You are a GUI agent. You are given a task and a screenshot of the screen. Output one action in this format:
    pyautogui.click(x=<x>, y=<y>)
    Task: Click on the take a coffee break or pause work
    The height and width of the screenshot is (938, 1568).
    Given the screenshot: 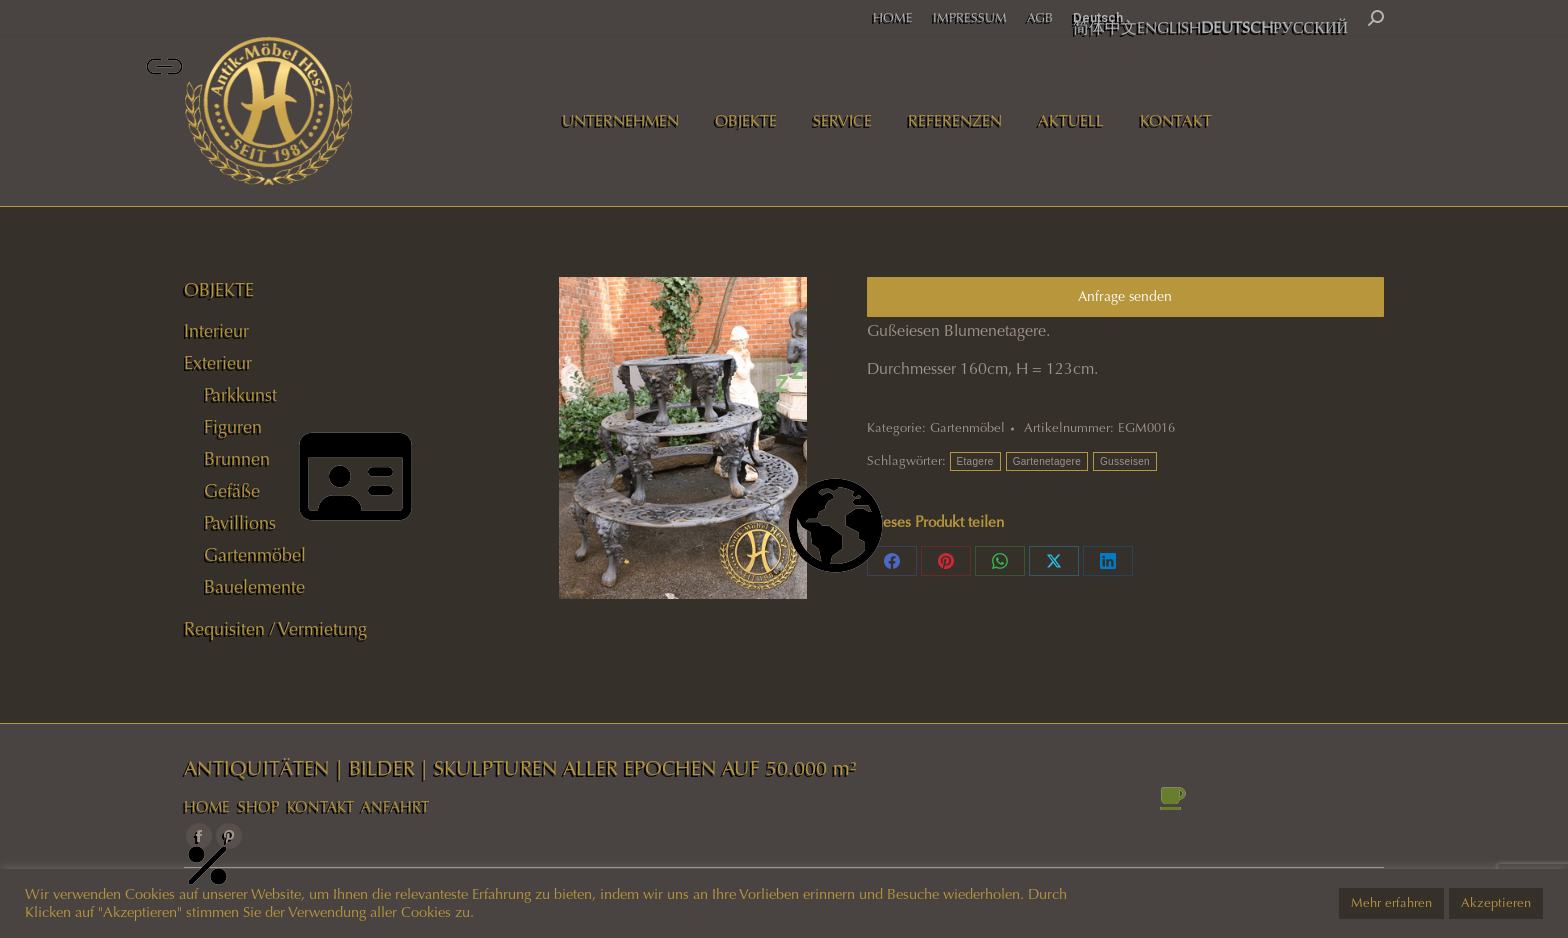 What is the action you would take?
    pyautogui.click(x=1172, y=798)
    